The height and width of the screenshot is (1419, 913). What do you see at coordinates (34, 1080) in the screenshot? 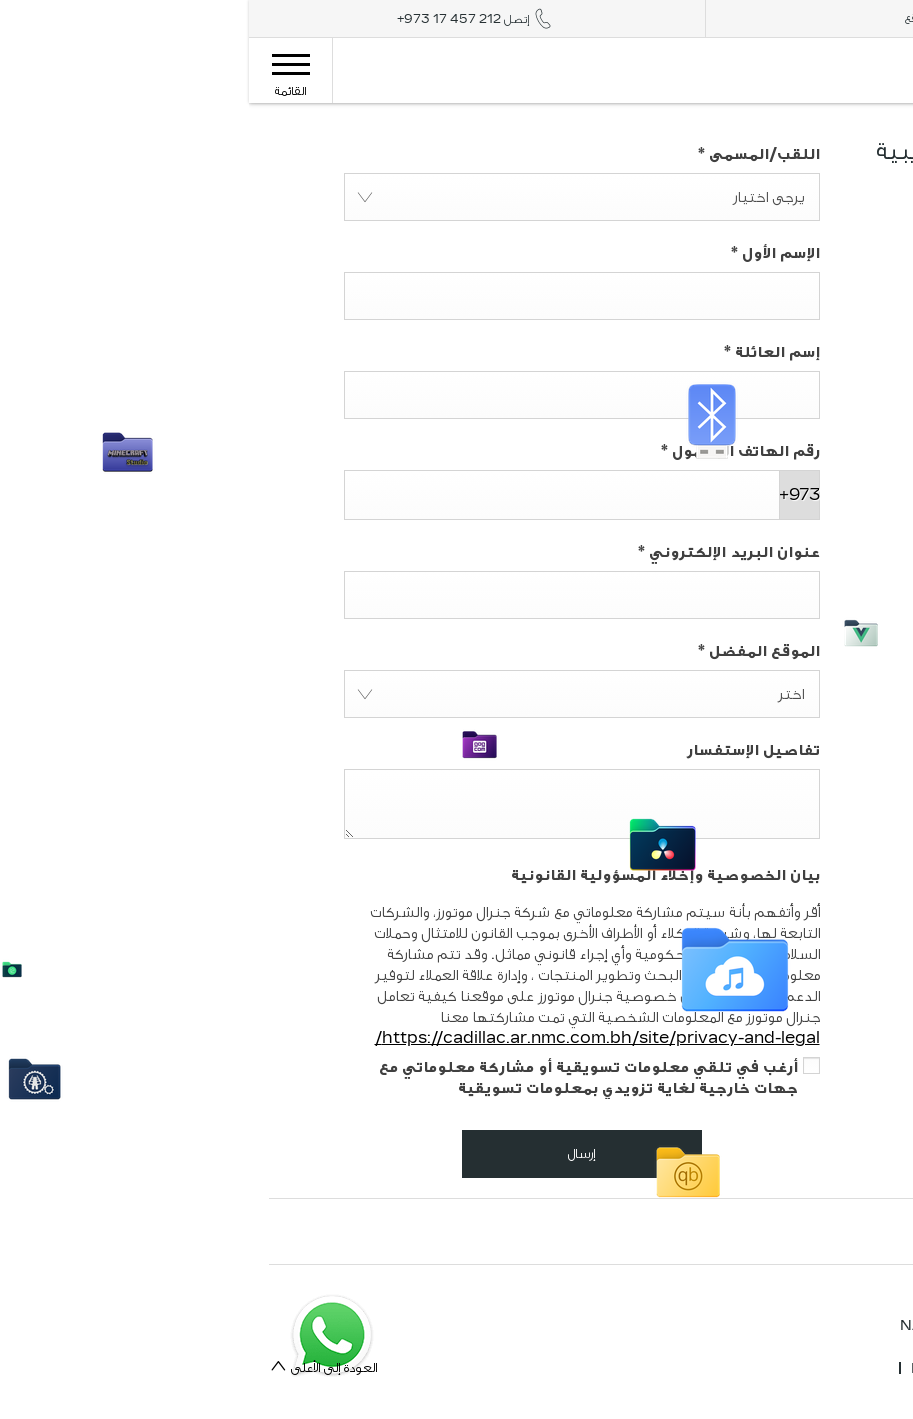
I see `folder for NoLimits coaster simulation mods and custom content` at bounding box center [34, 1080].